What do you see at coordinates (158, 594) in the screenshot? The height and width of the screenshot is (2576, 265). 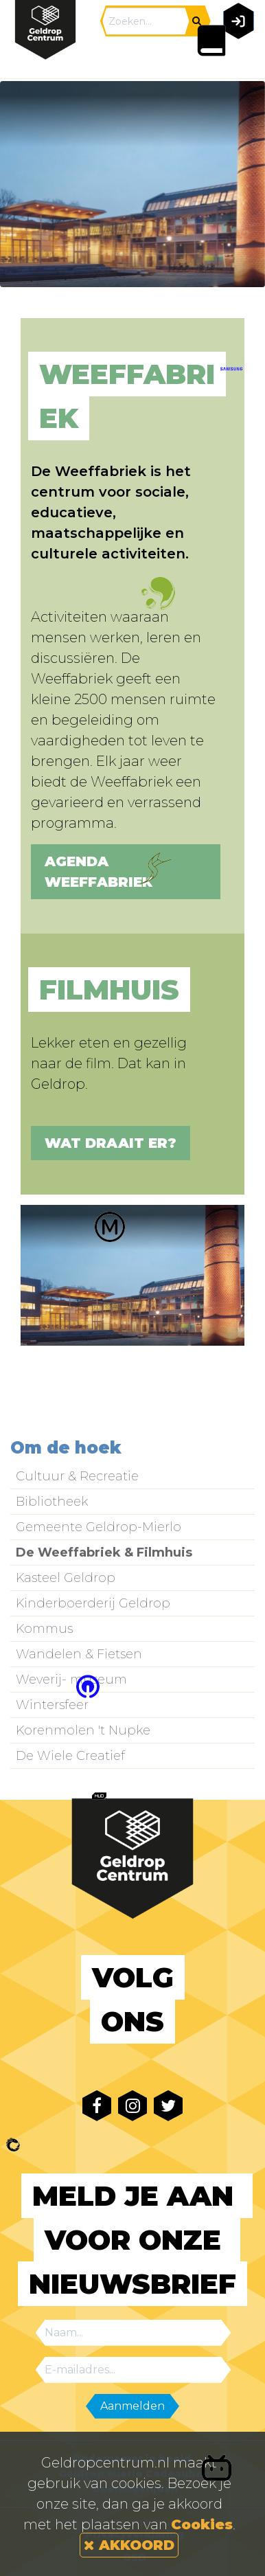 I see `mercurial version control system logo` at bounding box center [158, 594].